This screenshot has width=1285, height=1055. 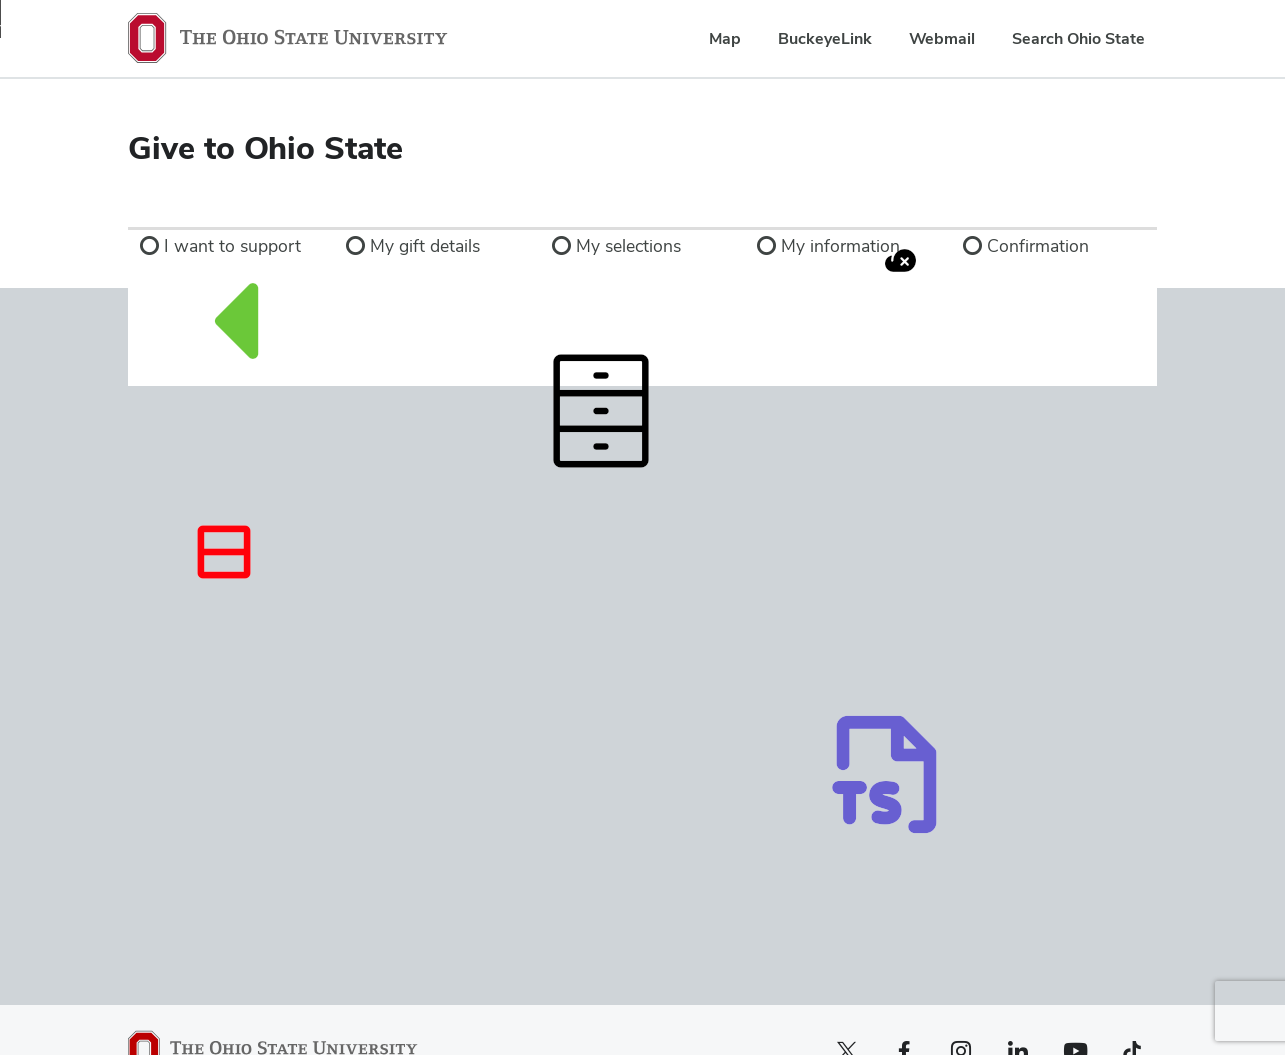 What do you see at coordinates (900, 260) in the screenshot?
I see `disconnect from cloud storage` at bounding box center [900, 260].